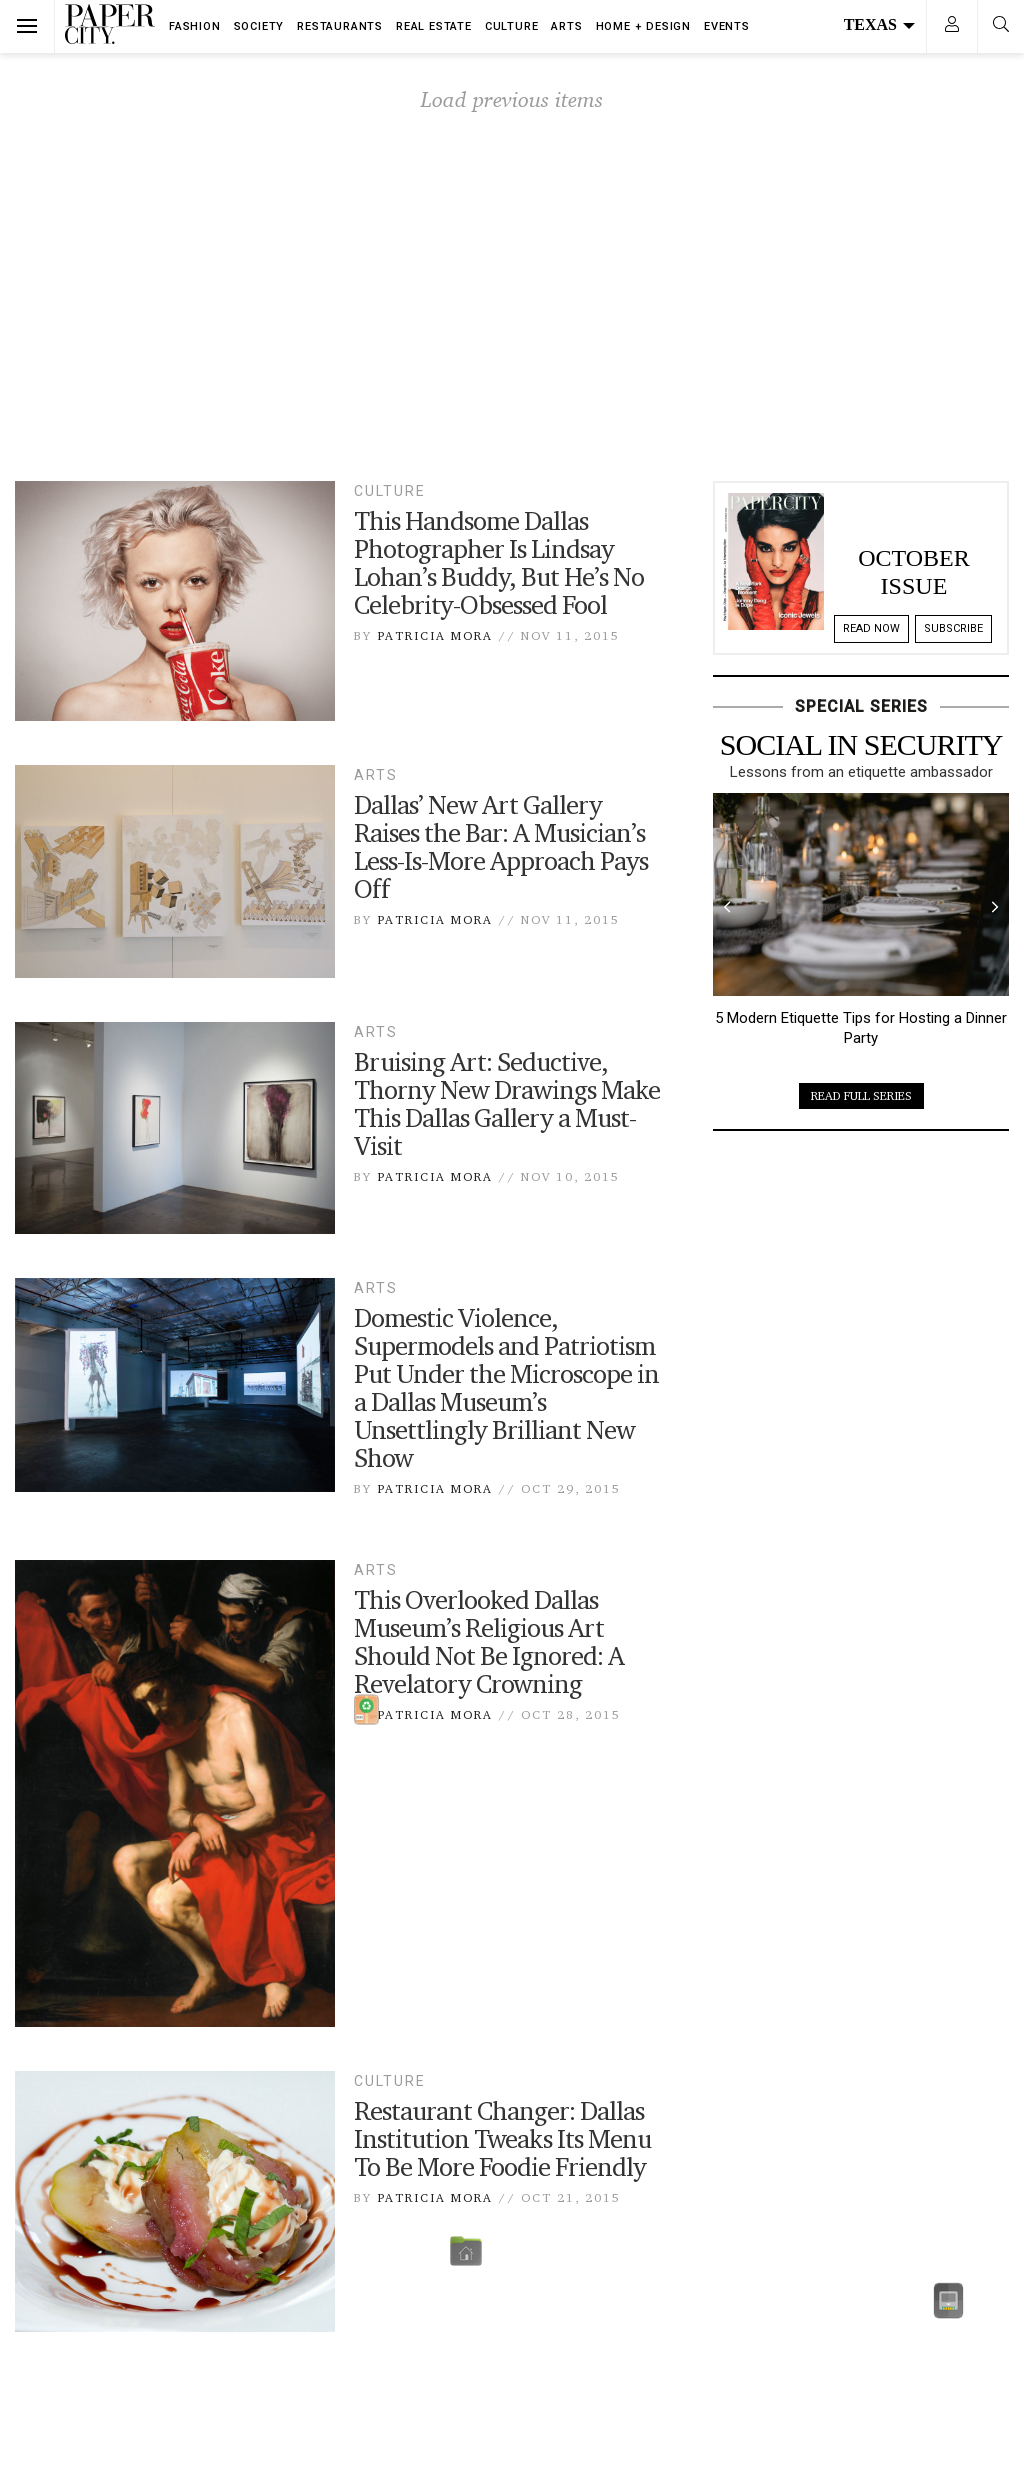  What do you see at coordinates (366, 1709) in the screenshot?
I see `indicates package cleanup or removal in progress` at bounding box center [366, 1709].